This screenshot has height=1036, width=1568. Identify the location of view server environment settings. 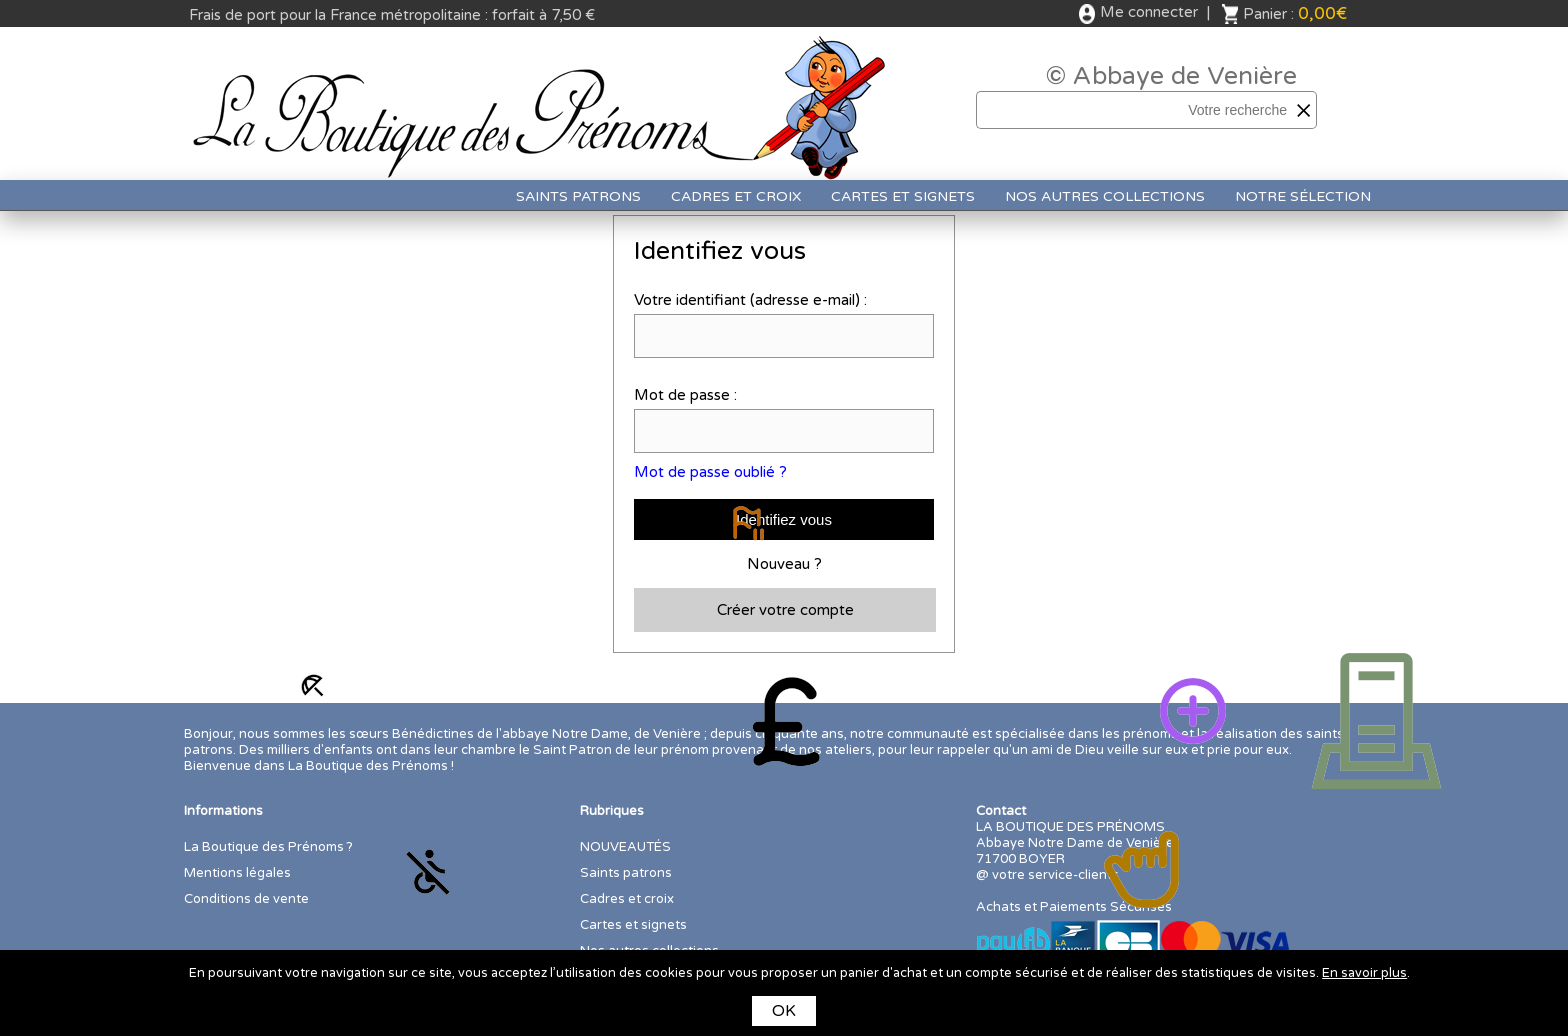
(1376, 716).